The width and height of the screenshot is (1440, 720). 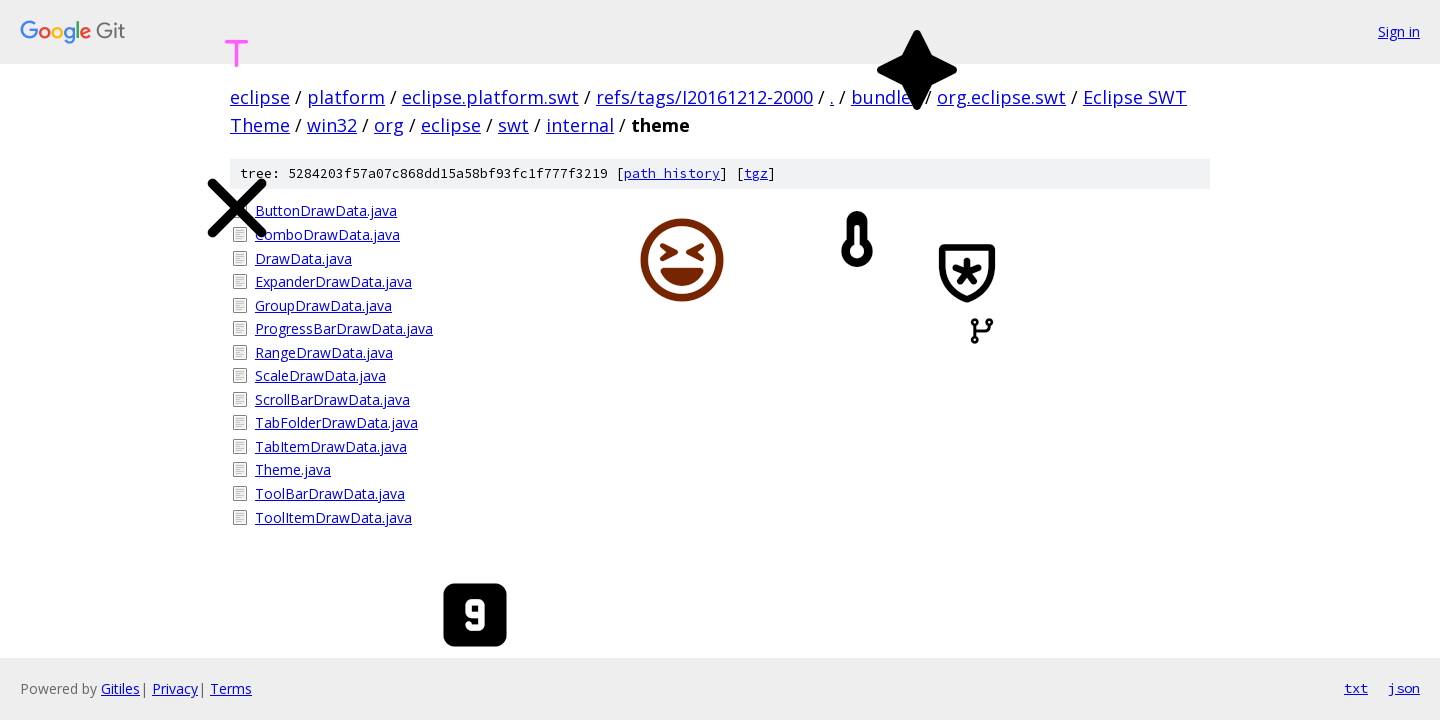 What do you see at coordinates (682, 260) in the screenshot?
I see `react with a laughing emoji` at bounding box center [682, 260].